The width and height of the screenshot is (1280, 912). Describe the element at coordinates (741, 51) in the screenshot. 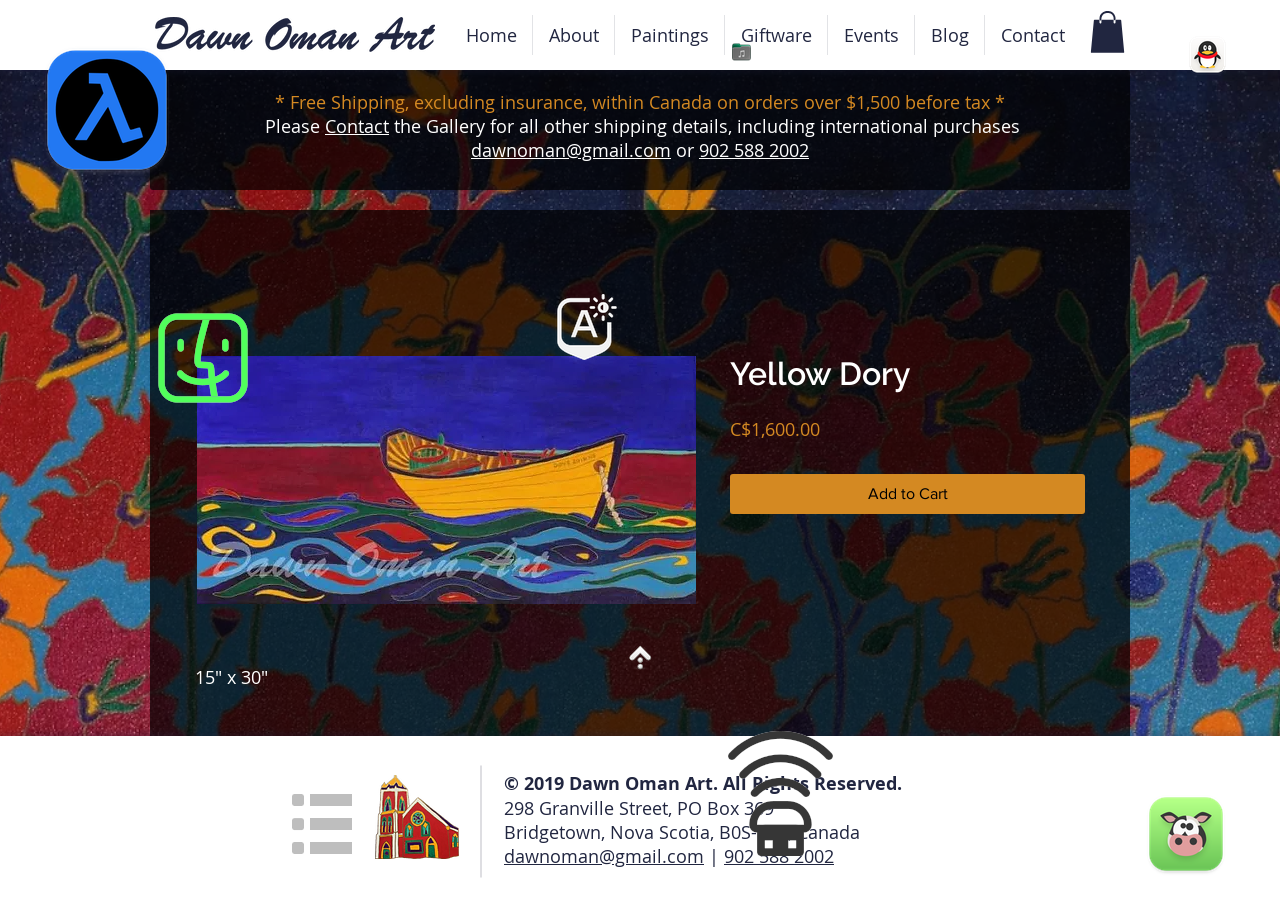

I see `open your music folder` at that location.